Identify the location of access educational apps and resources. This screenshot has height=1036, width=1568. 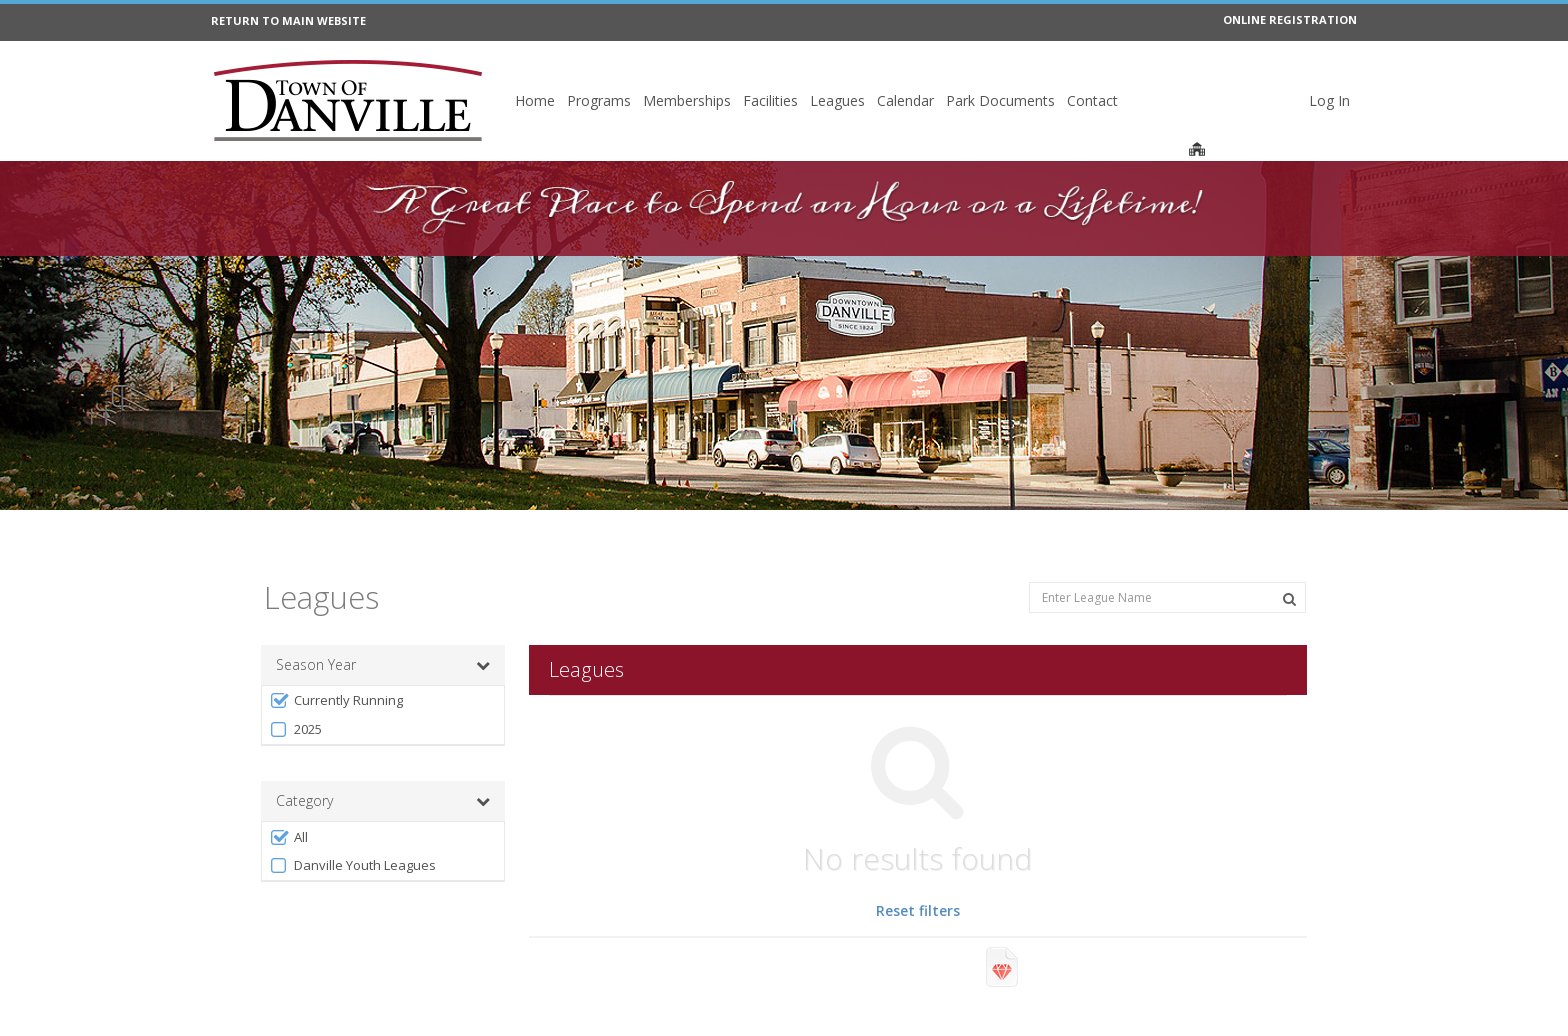
(1196, 149).